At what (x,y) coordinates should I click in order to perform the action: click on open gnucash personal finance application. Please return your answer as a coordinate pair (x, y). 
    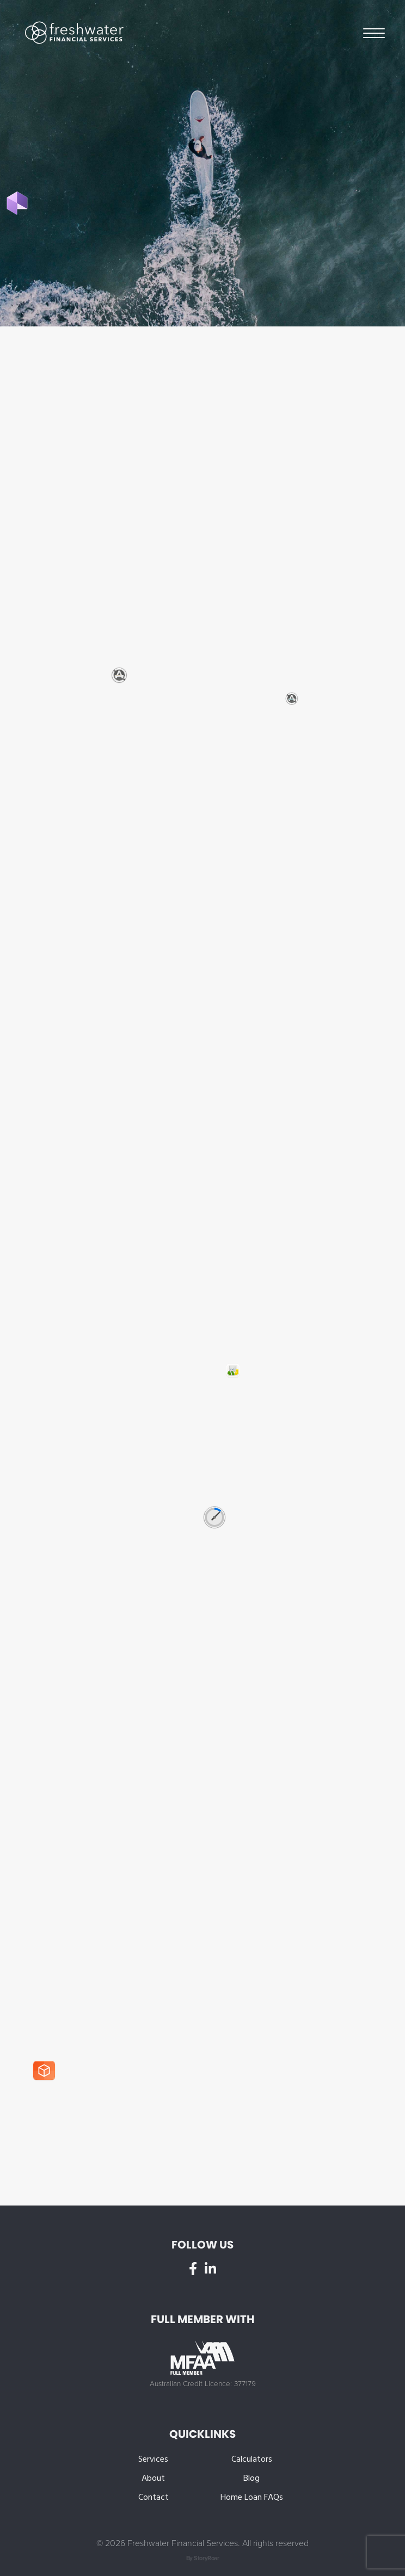
    Looking at the image, I should click on (233, 1370).